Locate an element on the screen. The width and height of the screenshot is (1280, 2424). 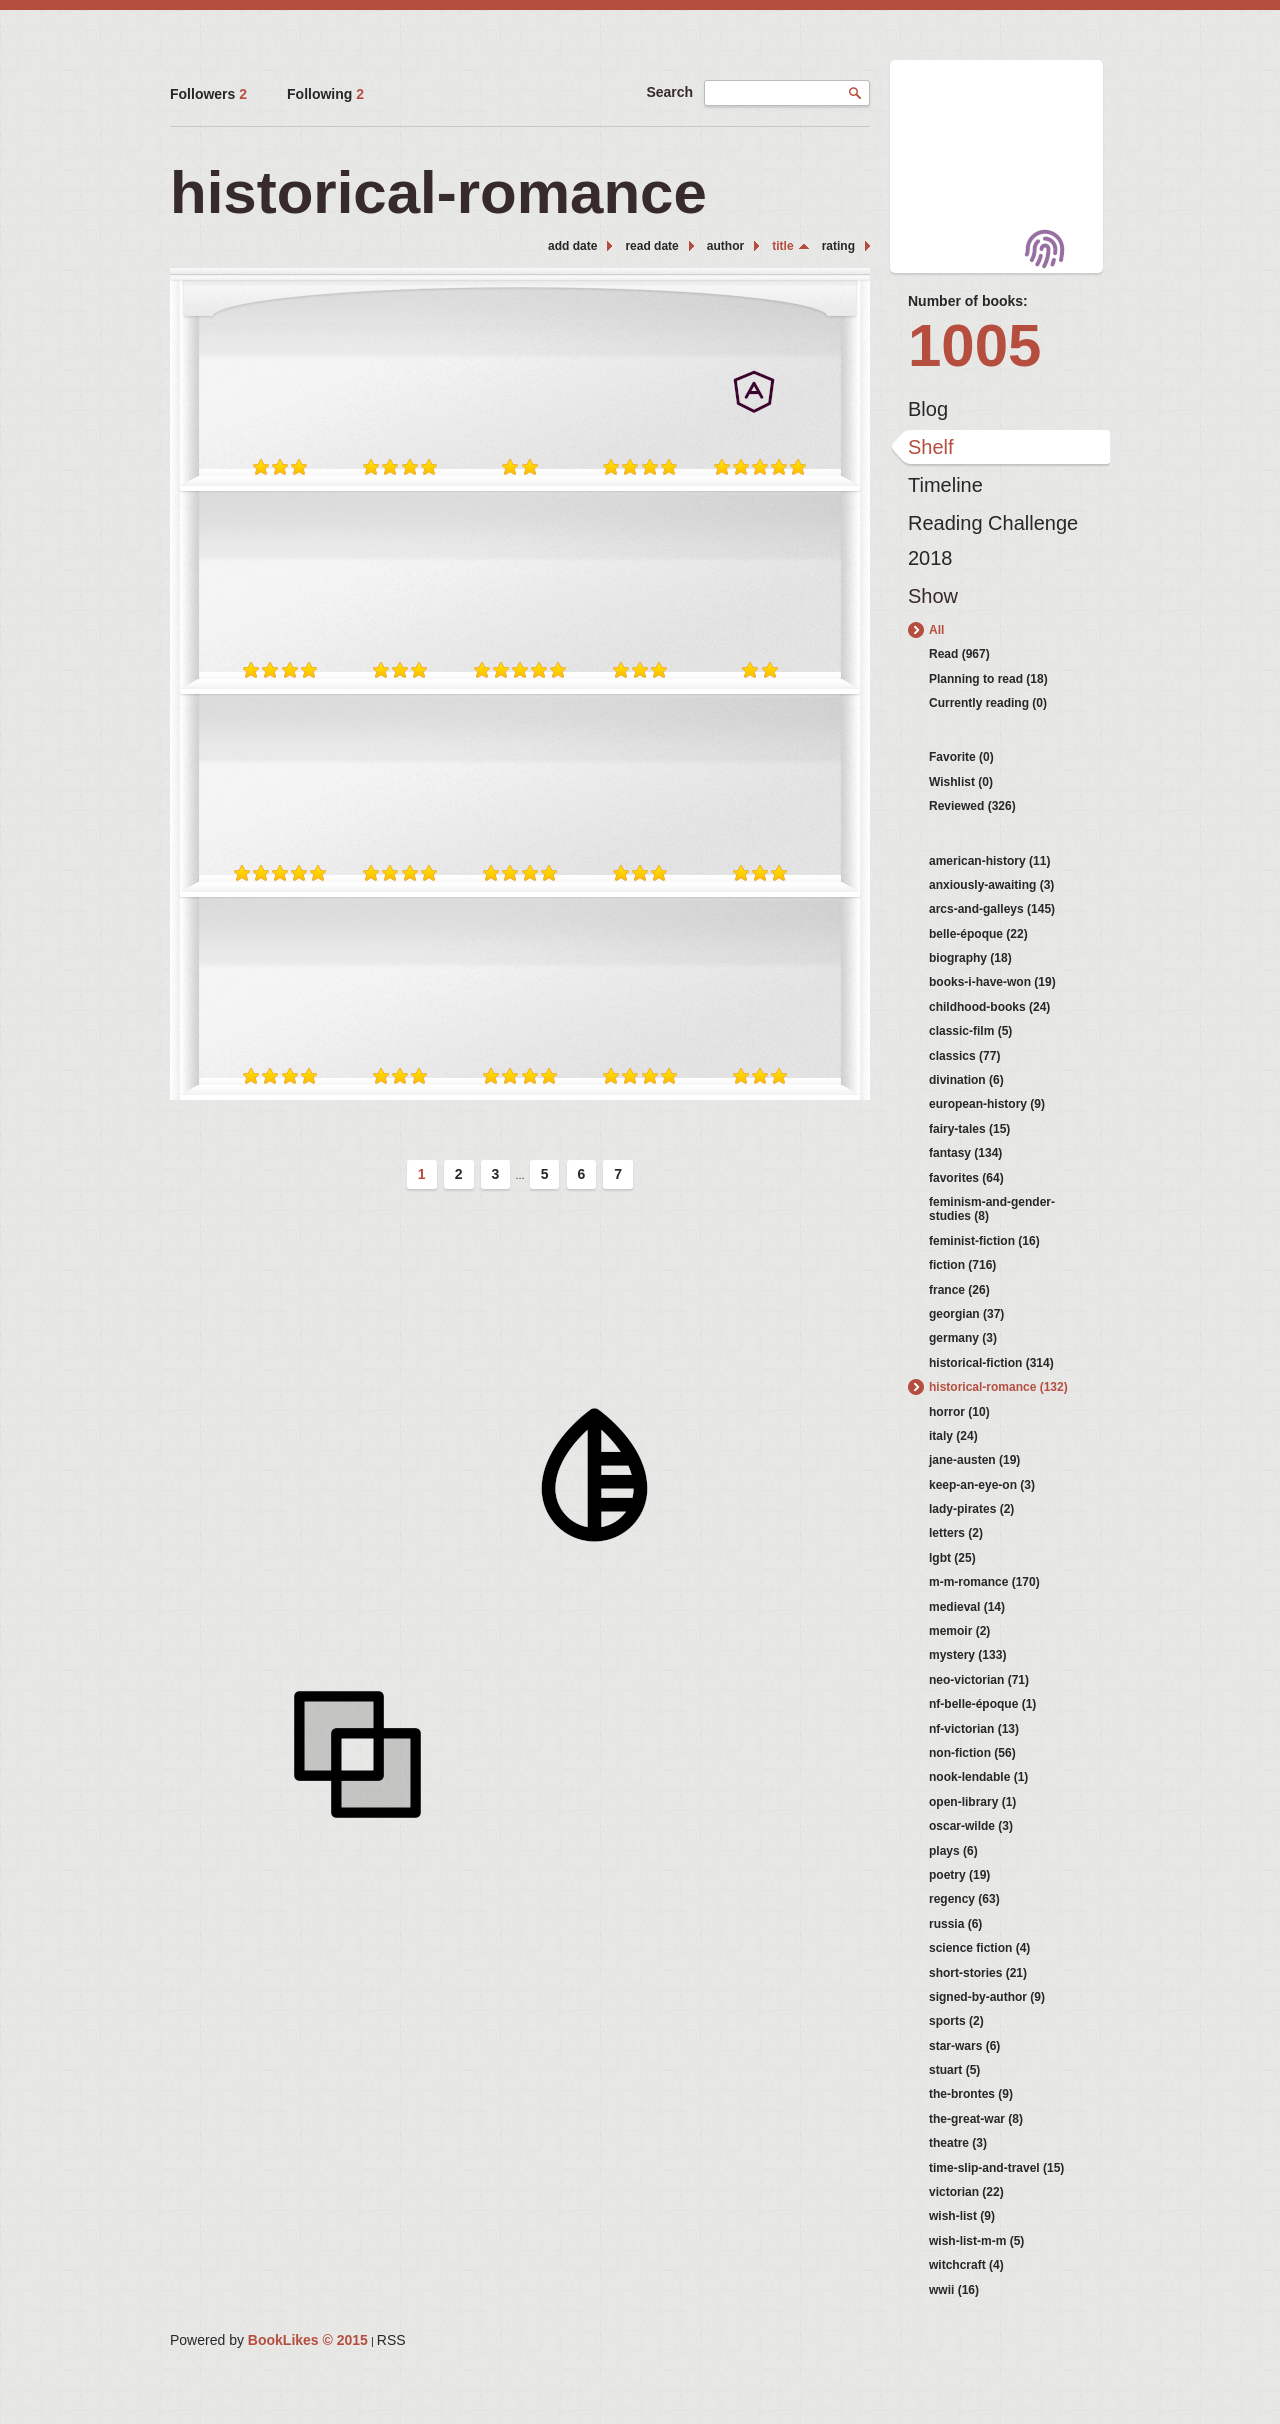
exclude overlapping areas in a design tool is located at coordinates (357, 1754).